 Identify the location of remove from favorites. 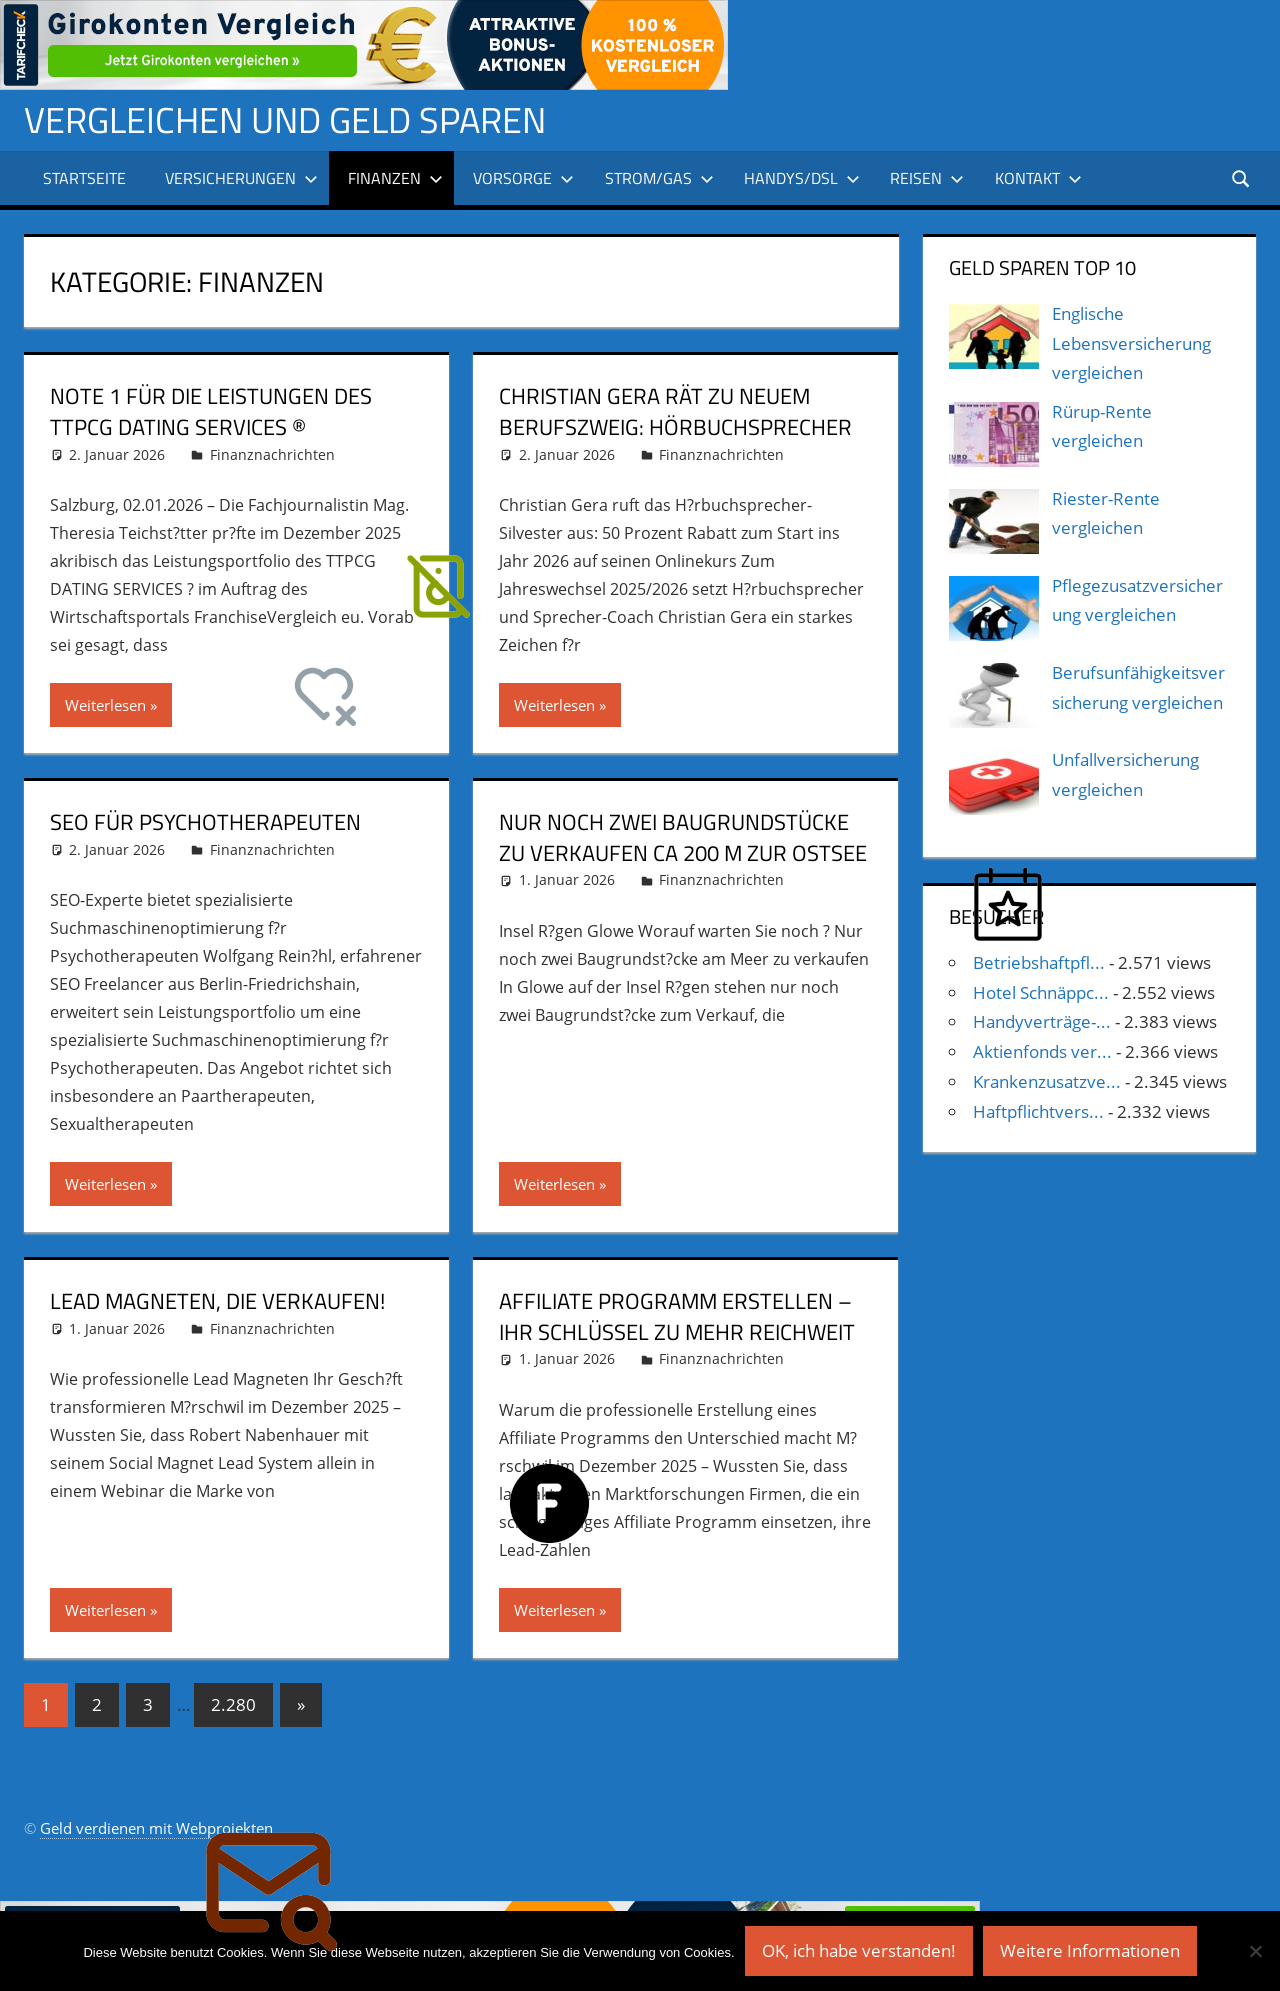
(324, 694).